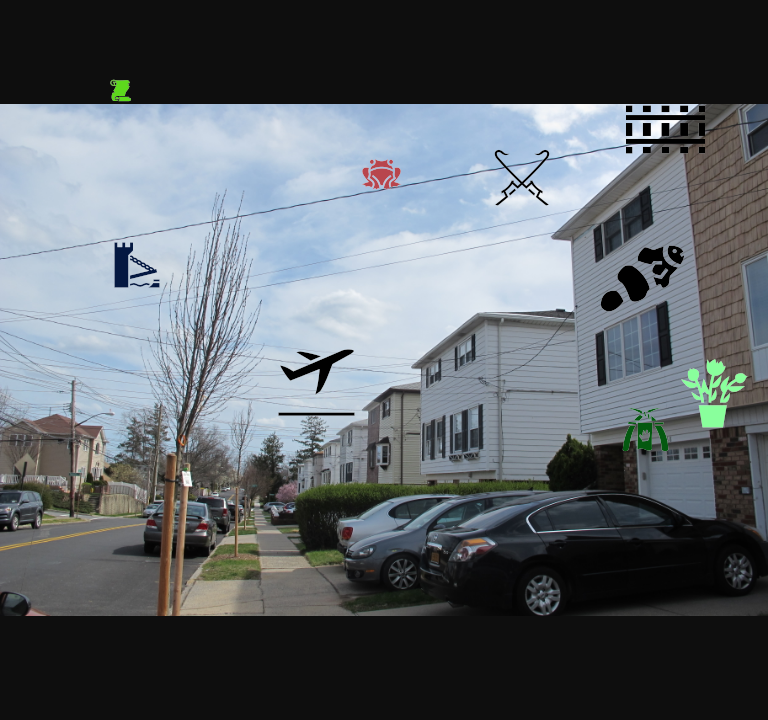 The height and width of the screenshot is (720, 768). I want to click on access train or railway station information, so click(665, 129).